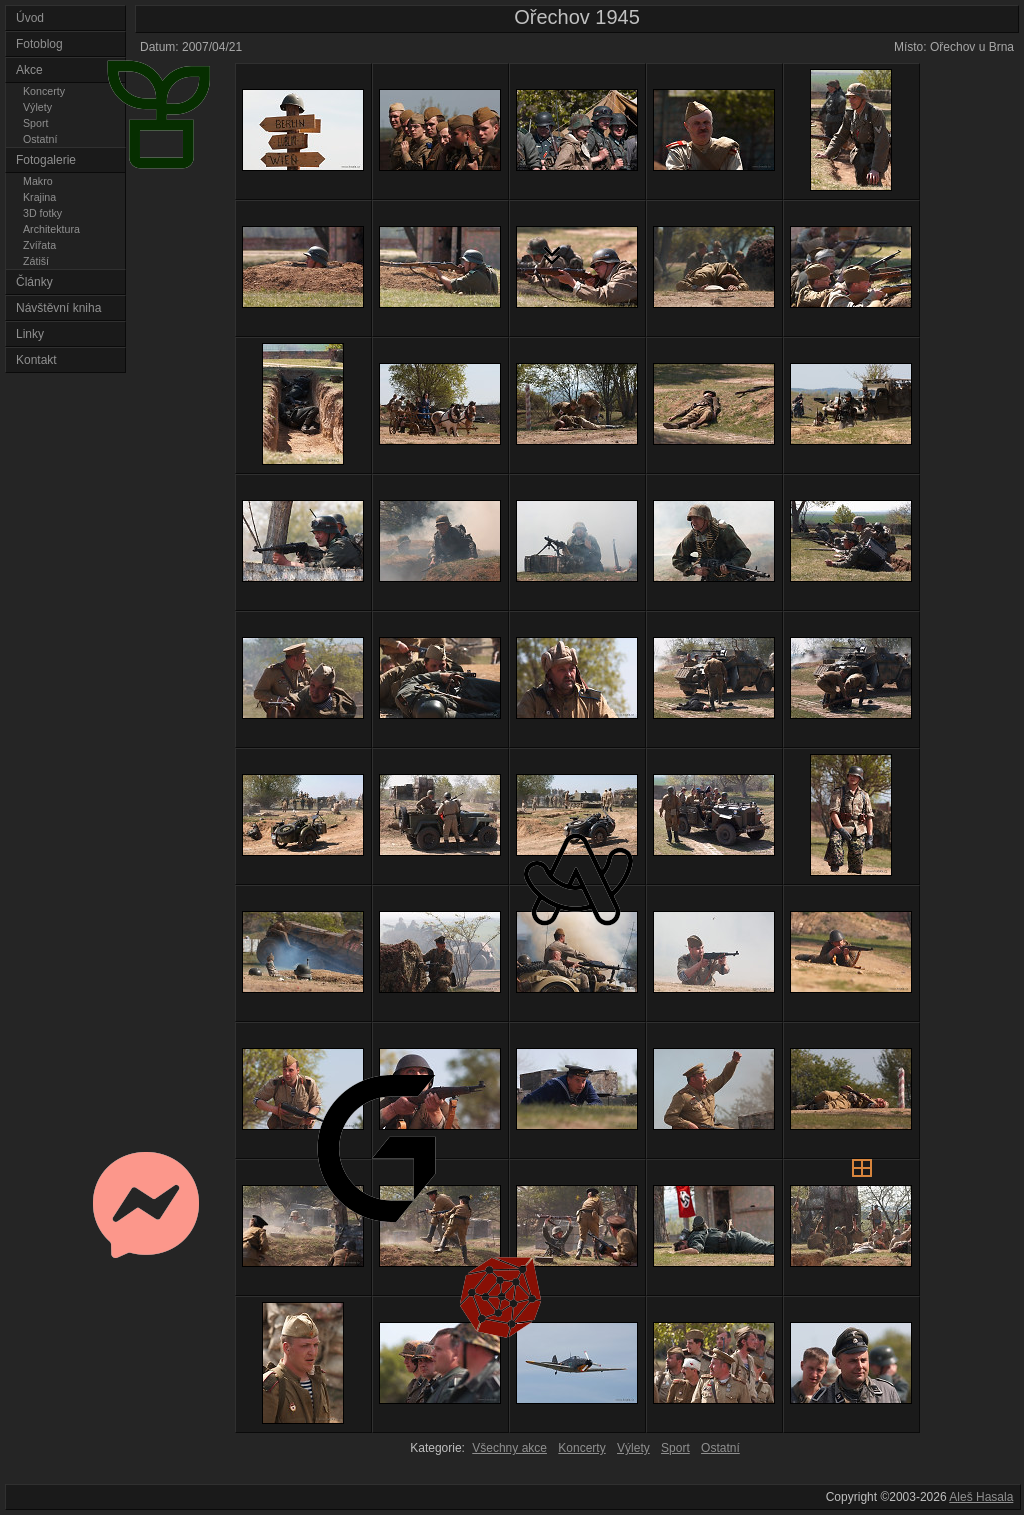 Image resolution: width=1024 pixels, height=1515 pixels. What do you see at coordinates (578, 879) in the screenshot?
I see `open the Arc browser` at bounding box center [578, 879].